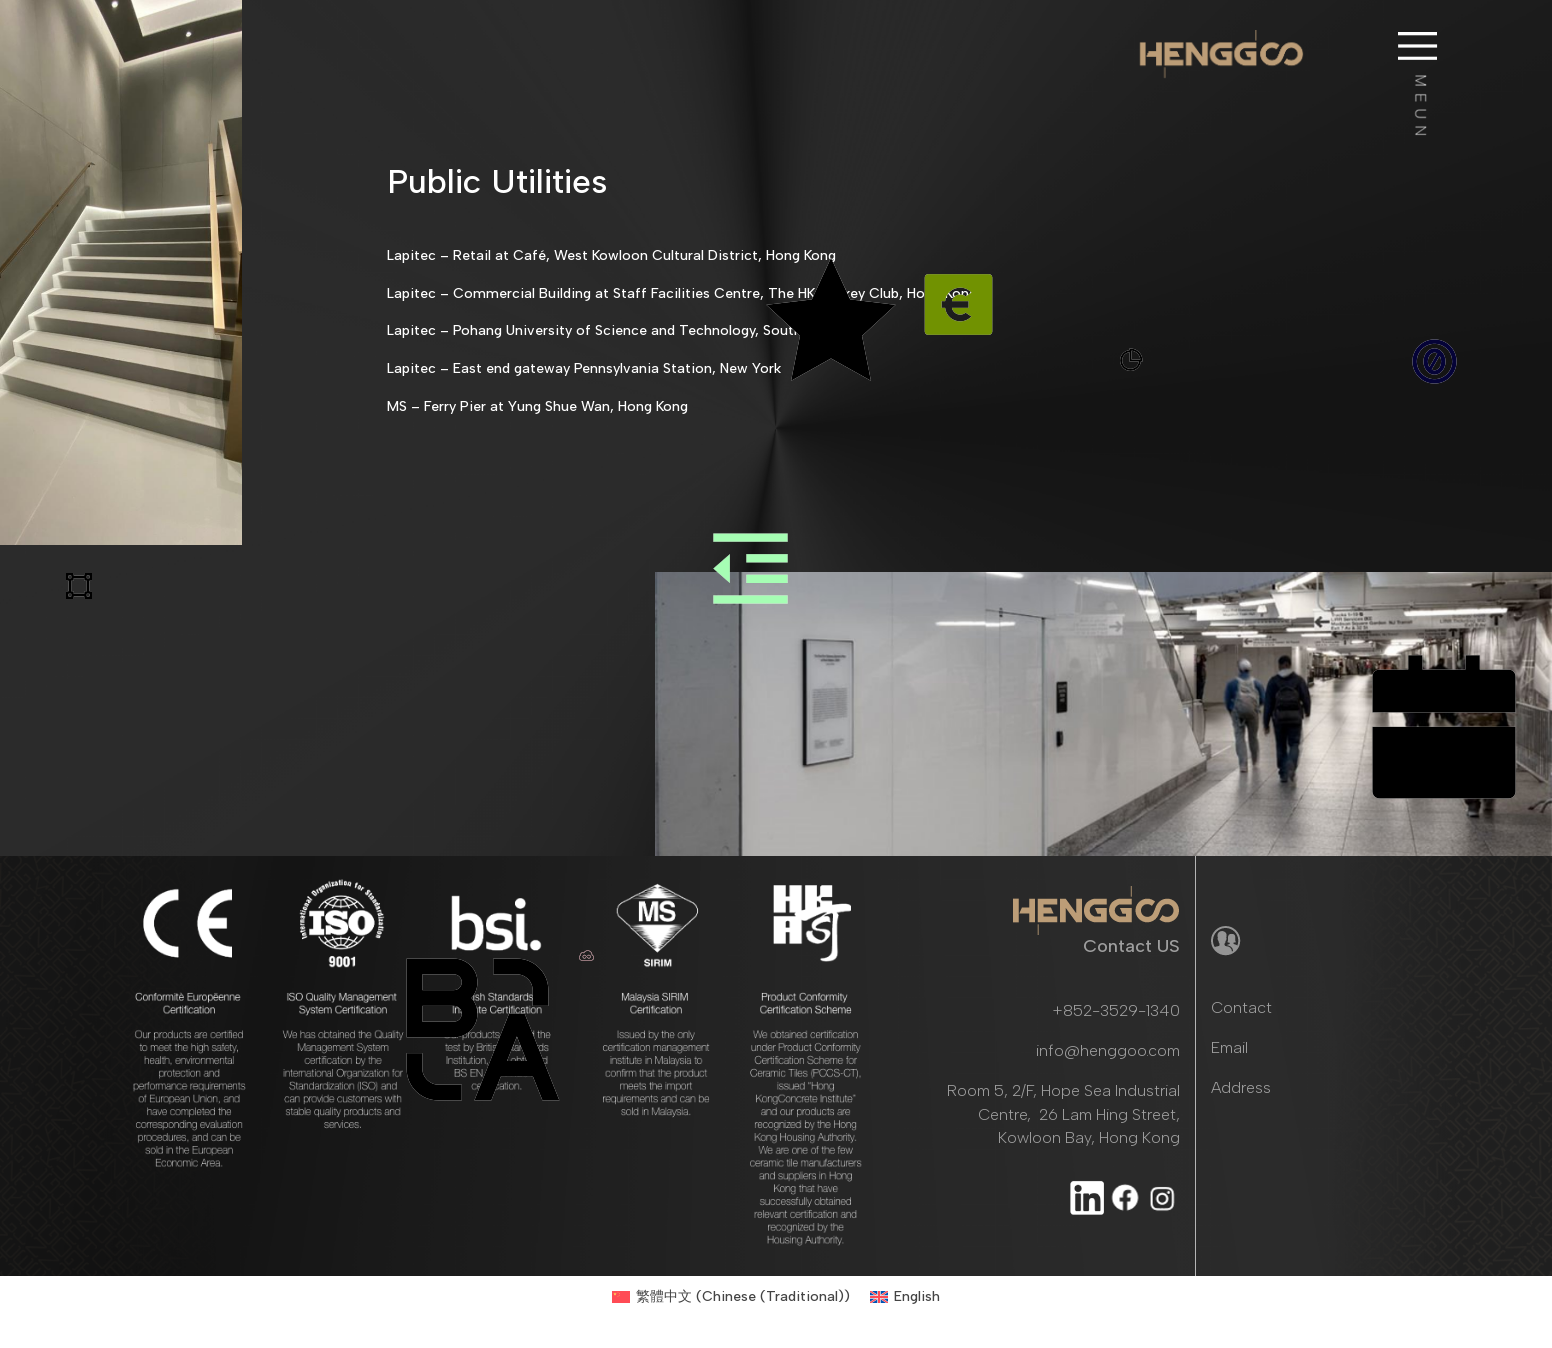 The width and height of the screenshot is (1552, 1348). I want to click on add to favorites, so click(831, 323).